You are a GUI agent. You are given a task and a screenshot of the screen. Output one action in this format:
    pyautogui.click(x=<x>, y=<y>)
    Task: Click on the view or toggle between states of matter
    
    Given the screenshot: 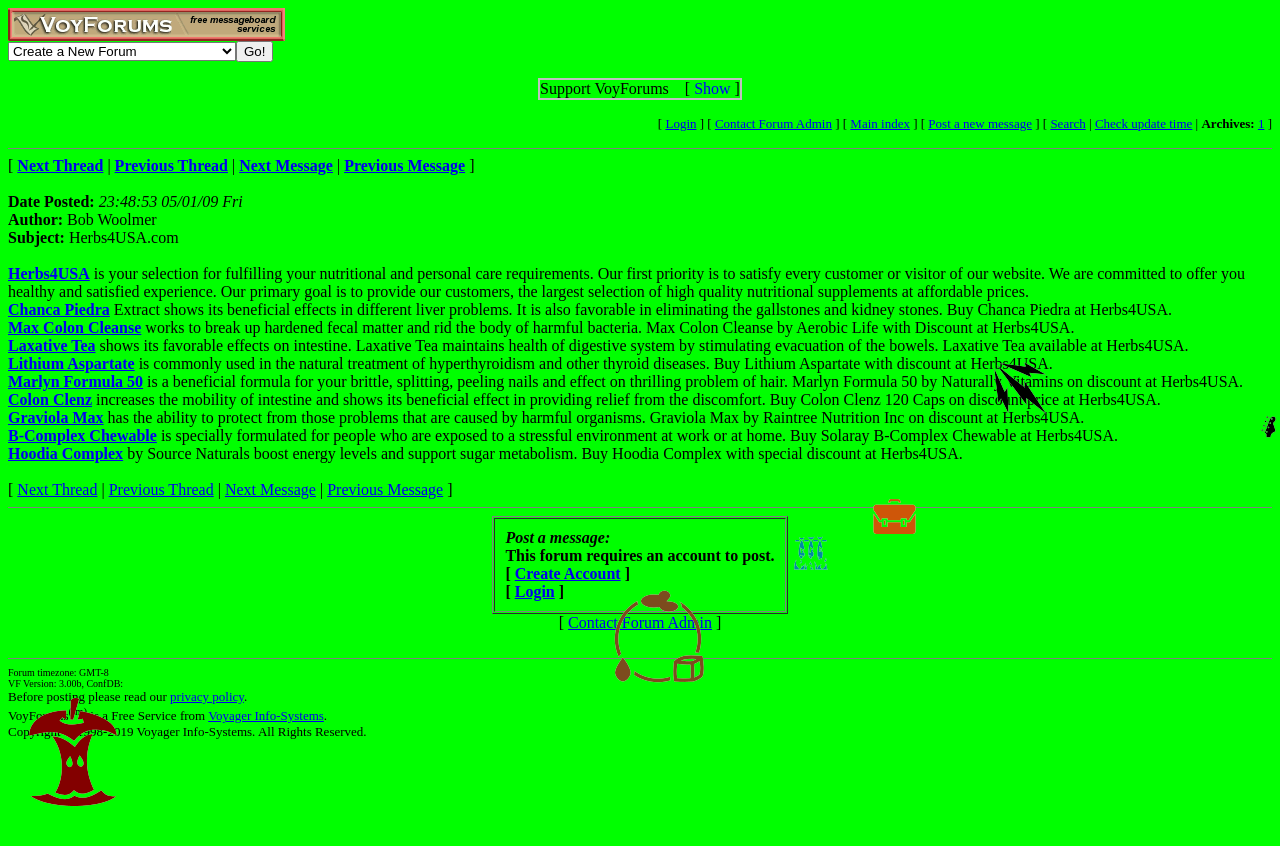 What is the action you would take?
    pyautogui.click(x=658, y=639)
    